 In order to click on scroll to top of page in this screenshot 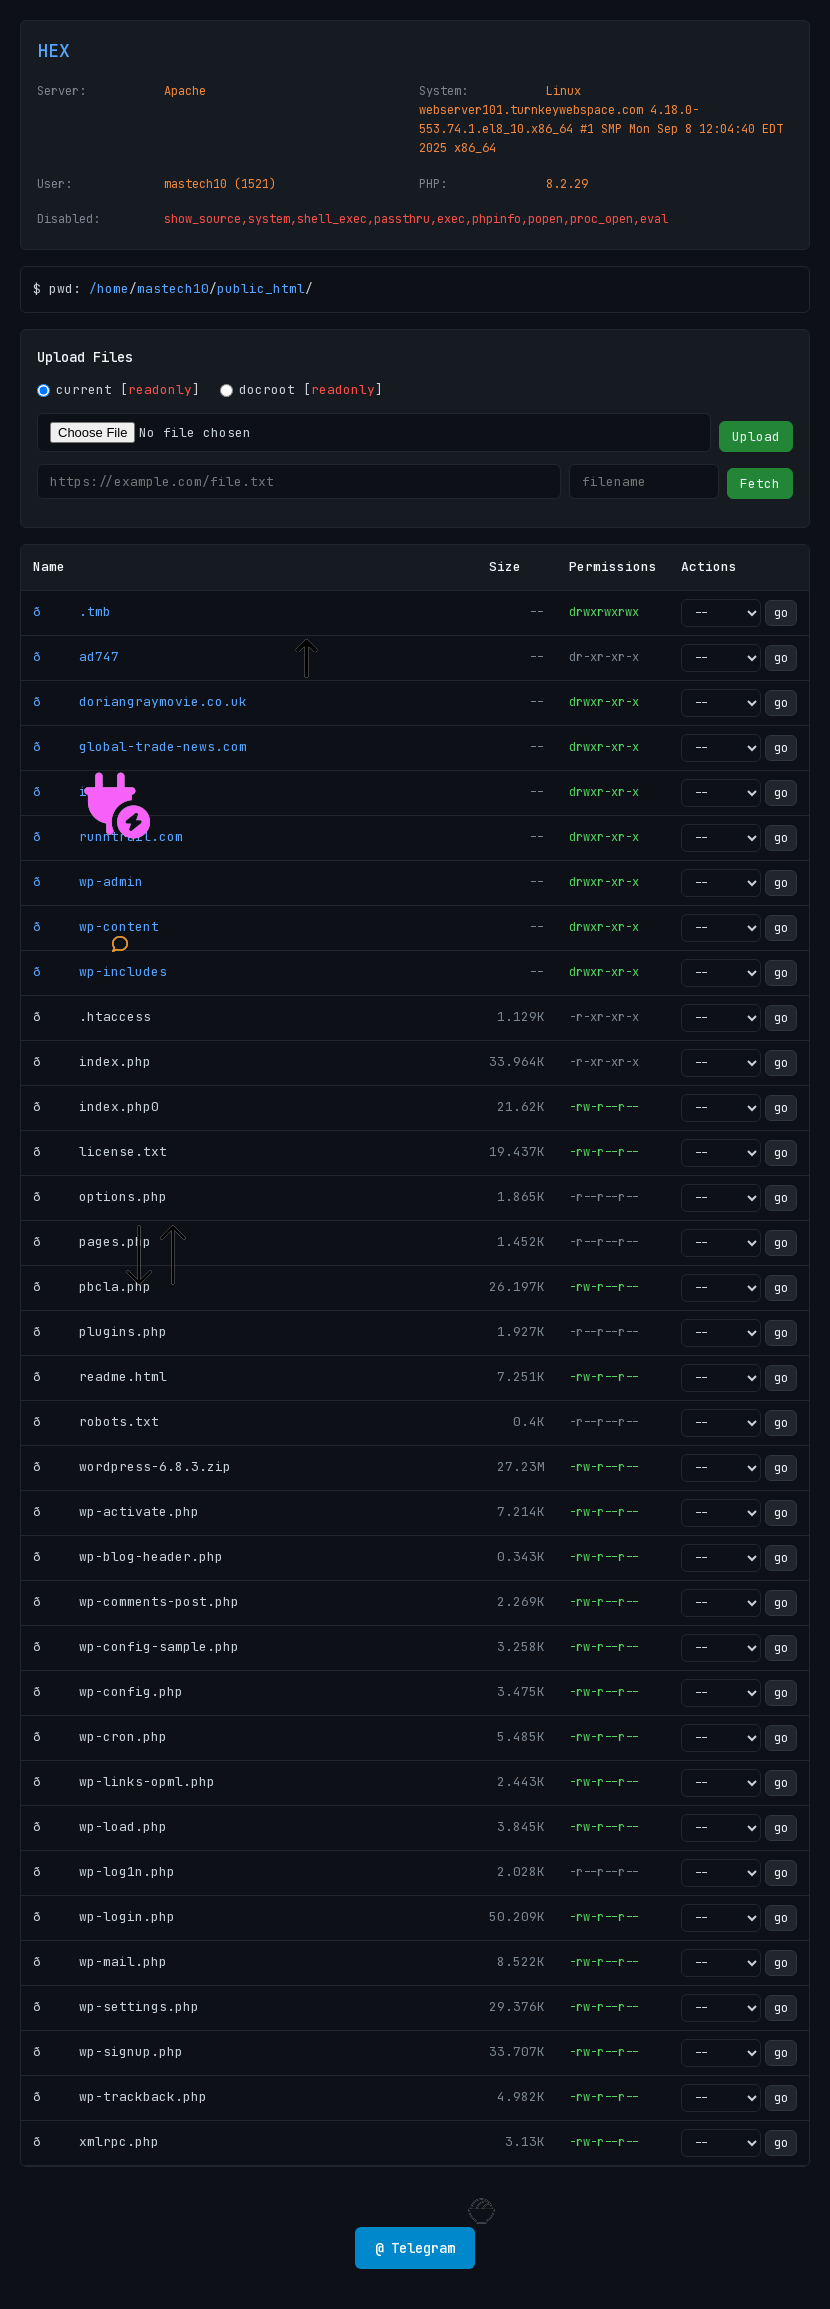, I will do `click(306, 658)`.